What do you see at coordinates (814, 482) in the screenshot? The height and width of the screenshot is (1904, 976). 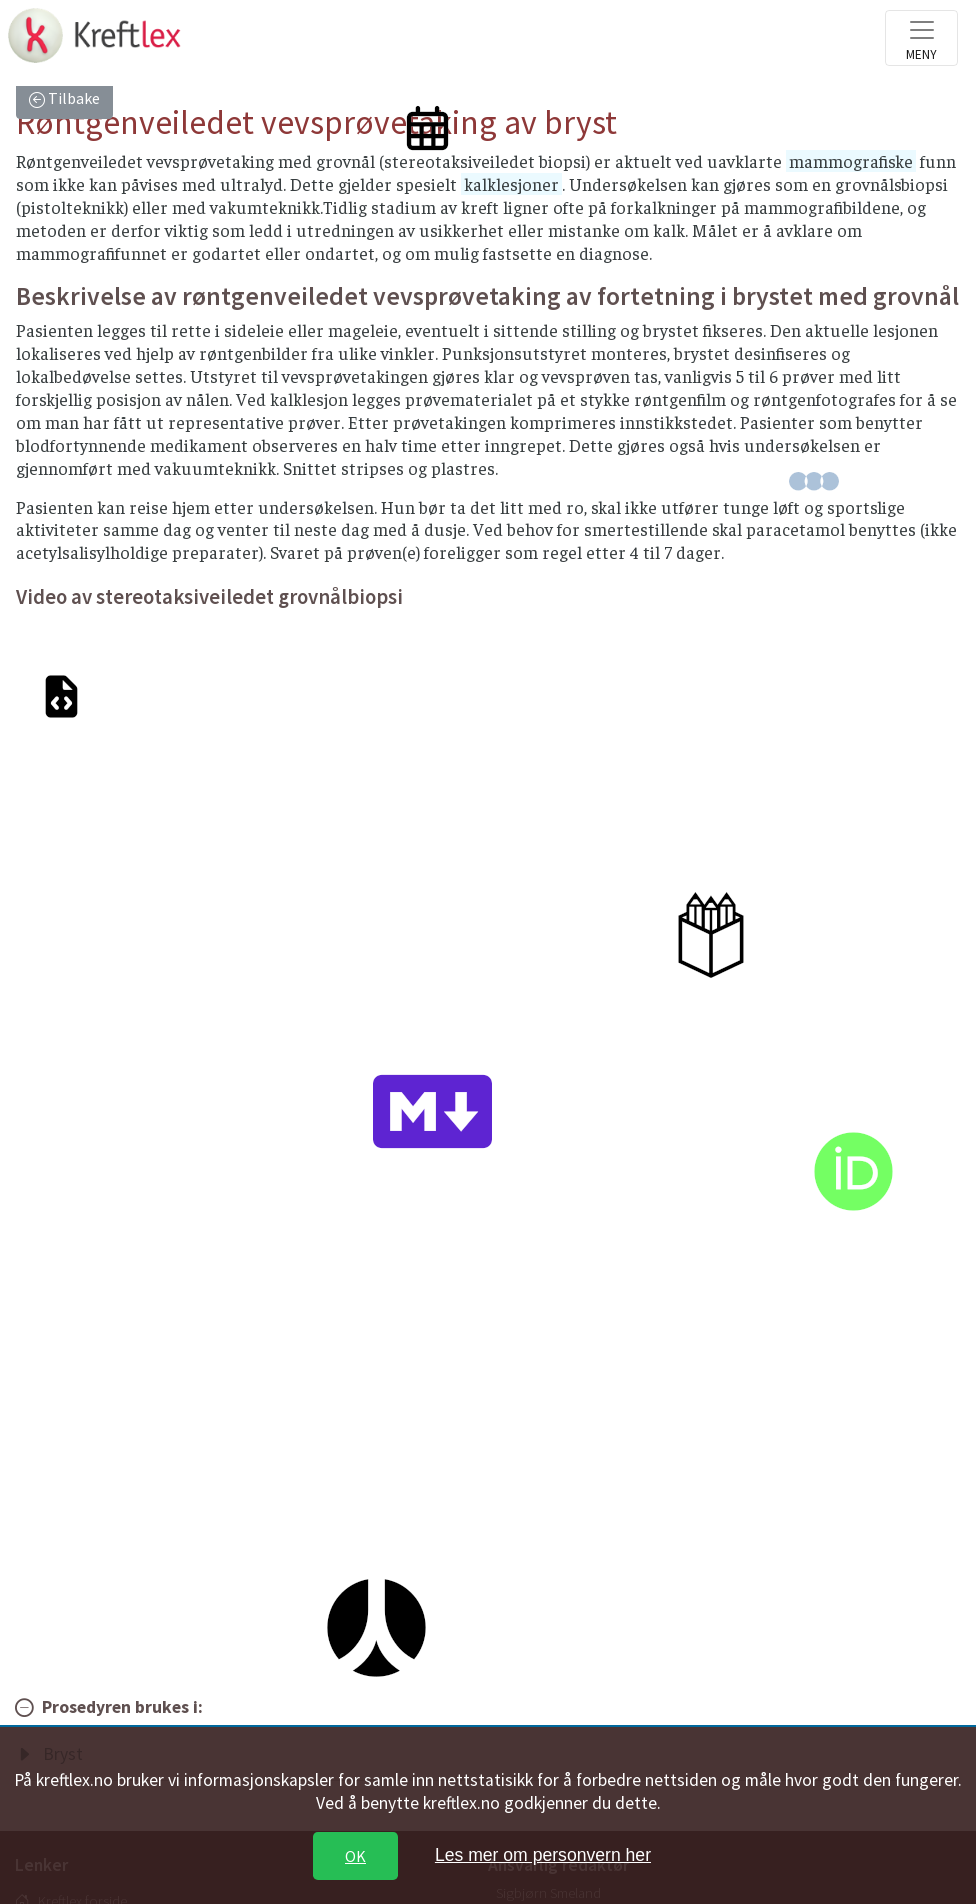 I see `open letterboxd app` at bounding box center [814, 482].